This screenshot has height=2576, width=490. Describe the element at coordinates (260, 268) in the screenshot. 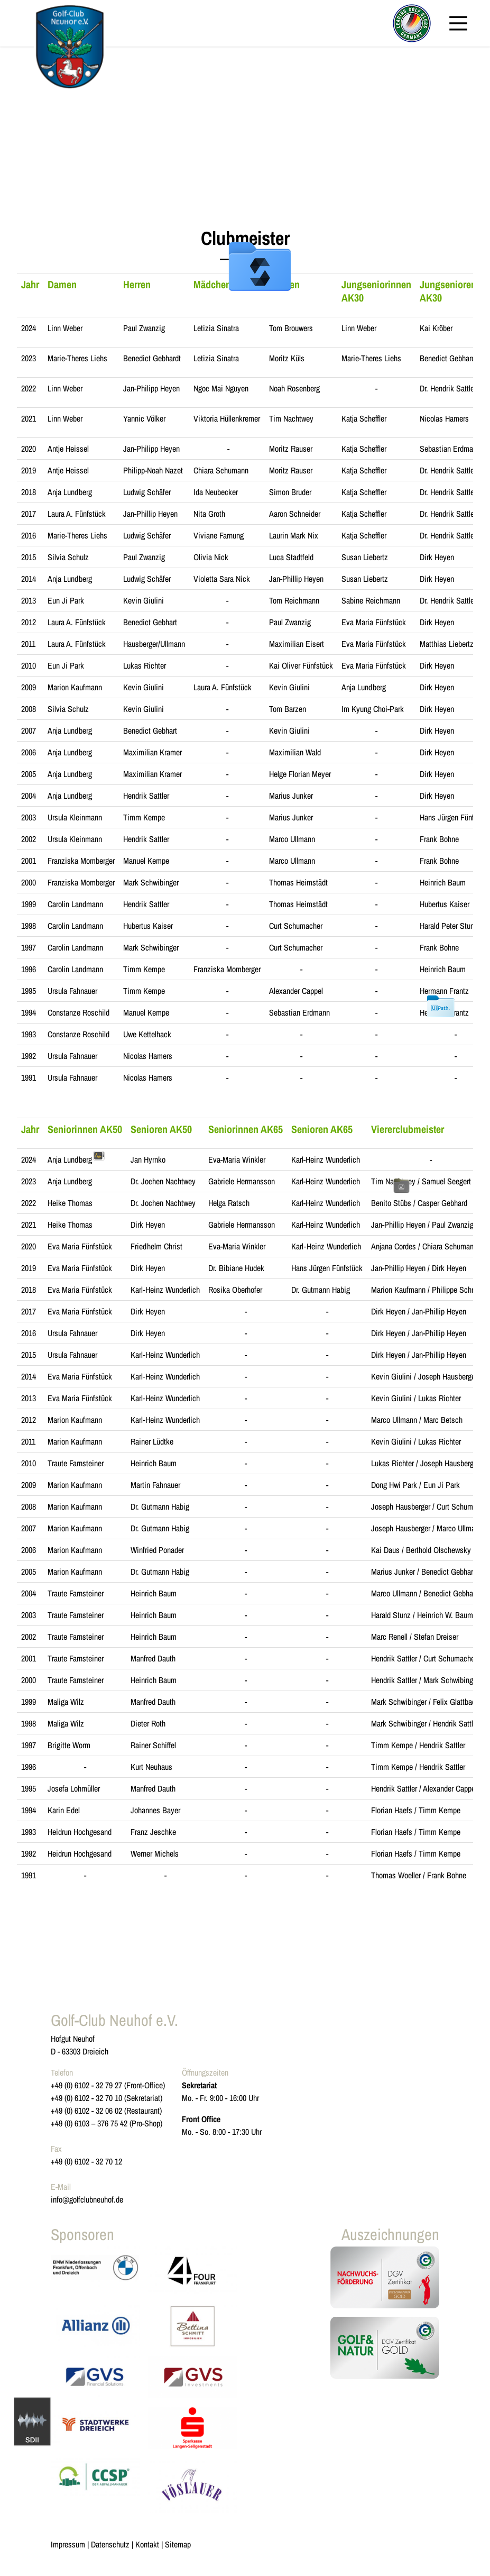

I see `folder containing solidity smart contract files` at that location.